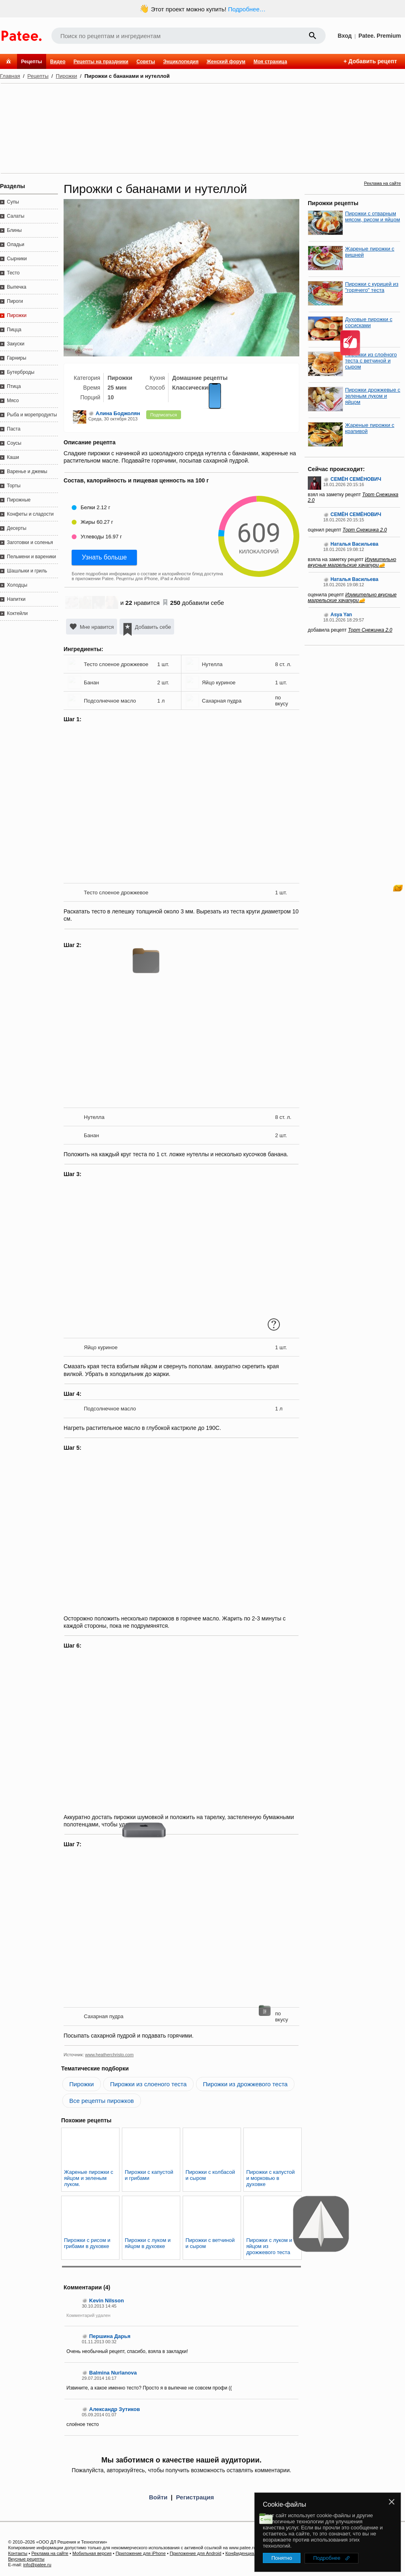 The image size is (405, 2576). What do you see at coordinates (350, 343) in the screenshot?
I see `an encapsulated postscript (.eps) file` at bounding box center [350, 343].